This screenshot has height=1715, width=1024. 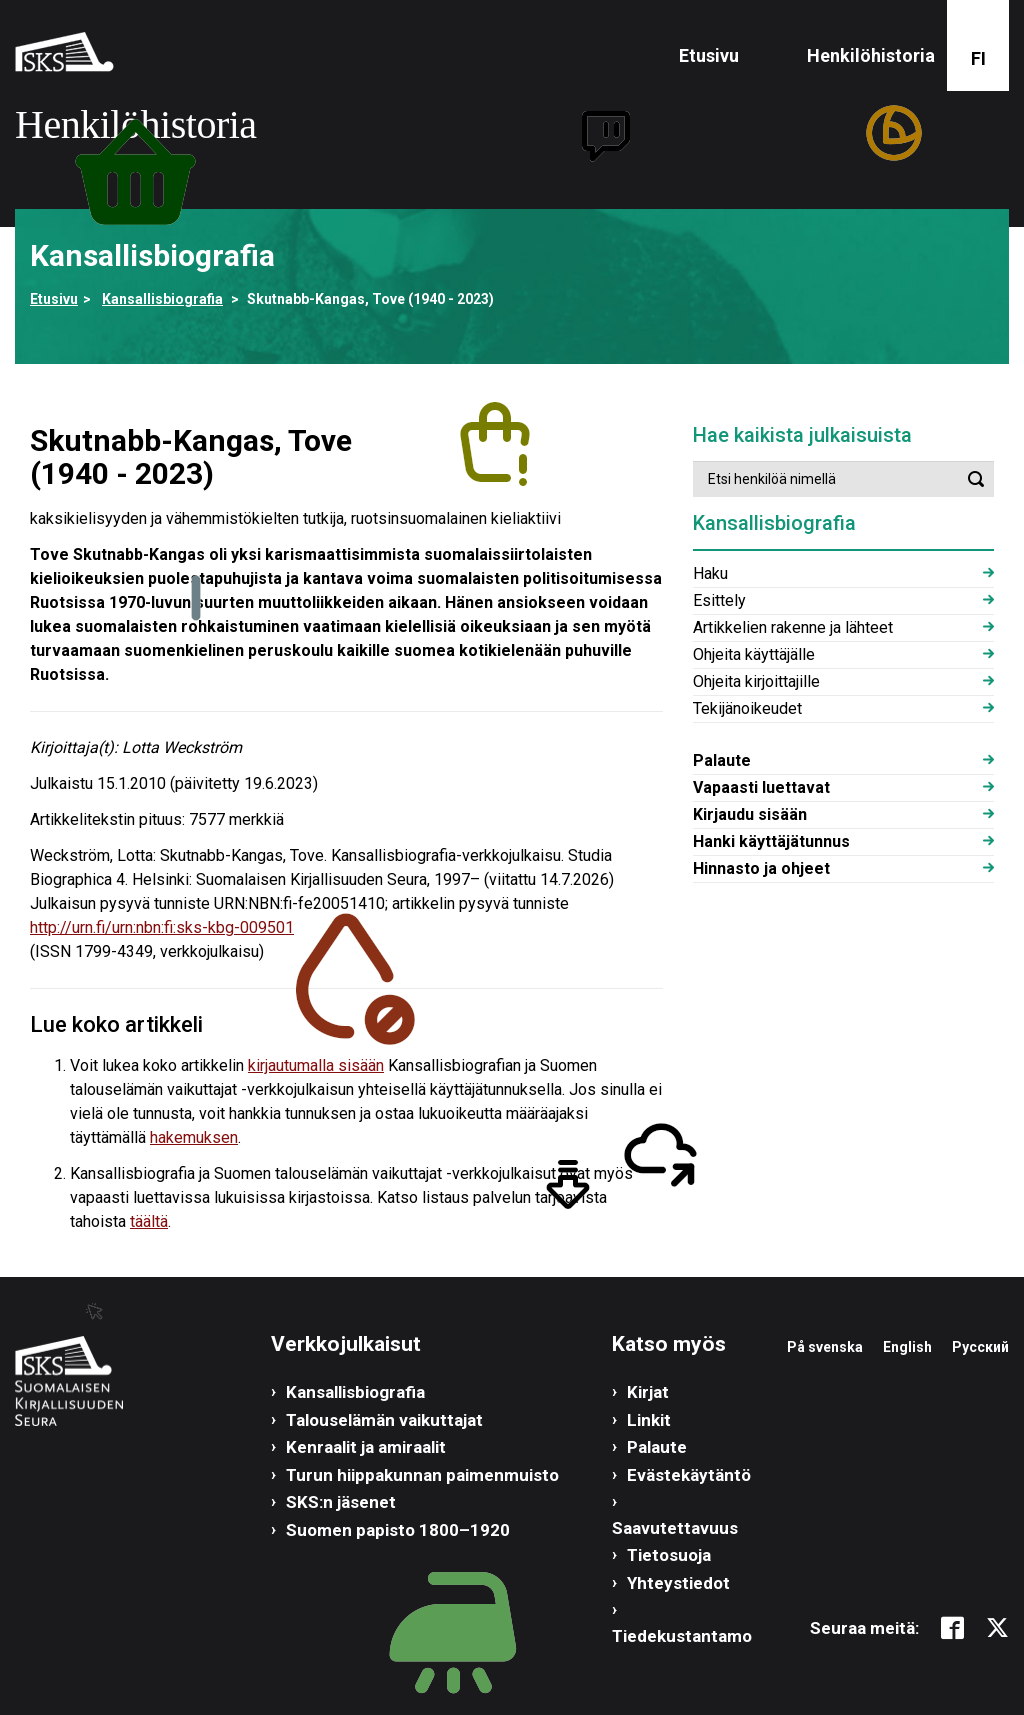 I want to click on share a file to the cloud, so click(x=661, y=1150).